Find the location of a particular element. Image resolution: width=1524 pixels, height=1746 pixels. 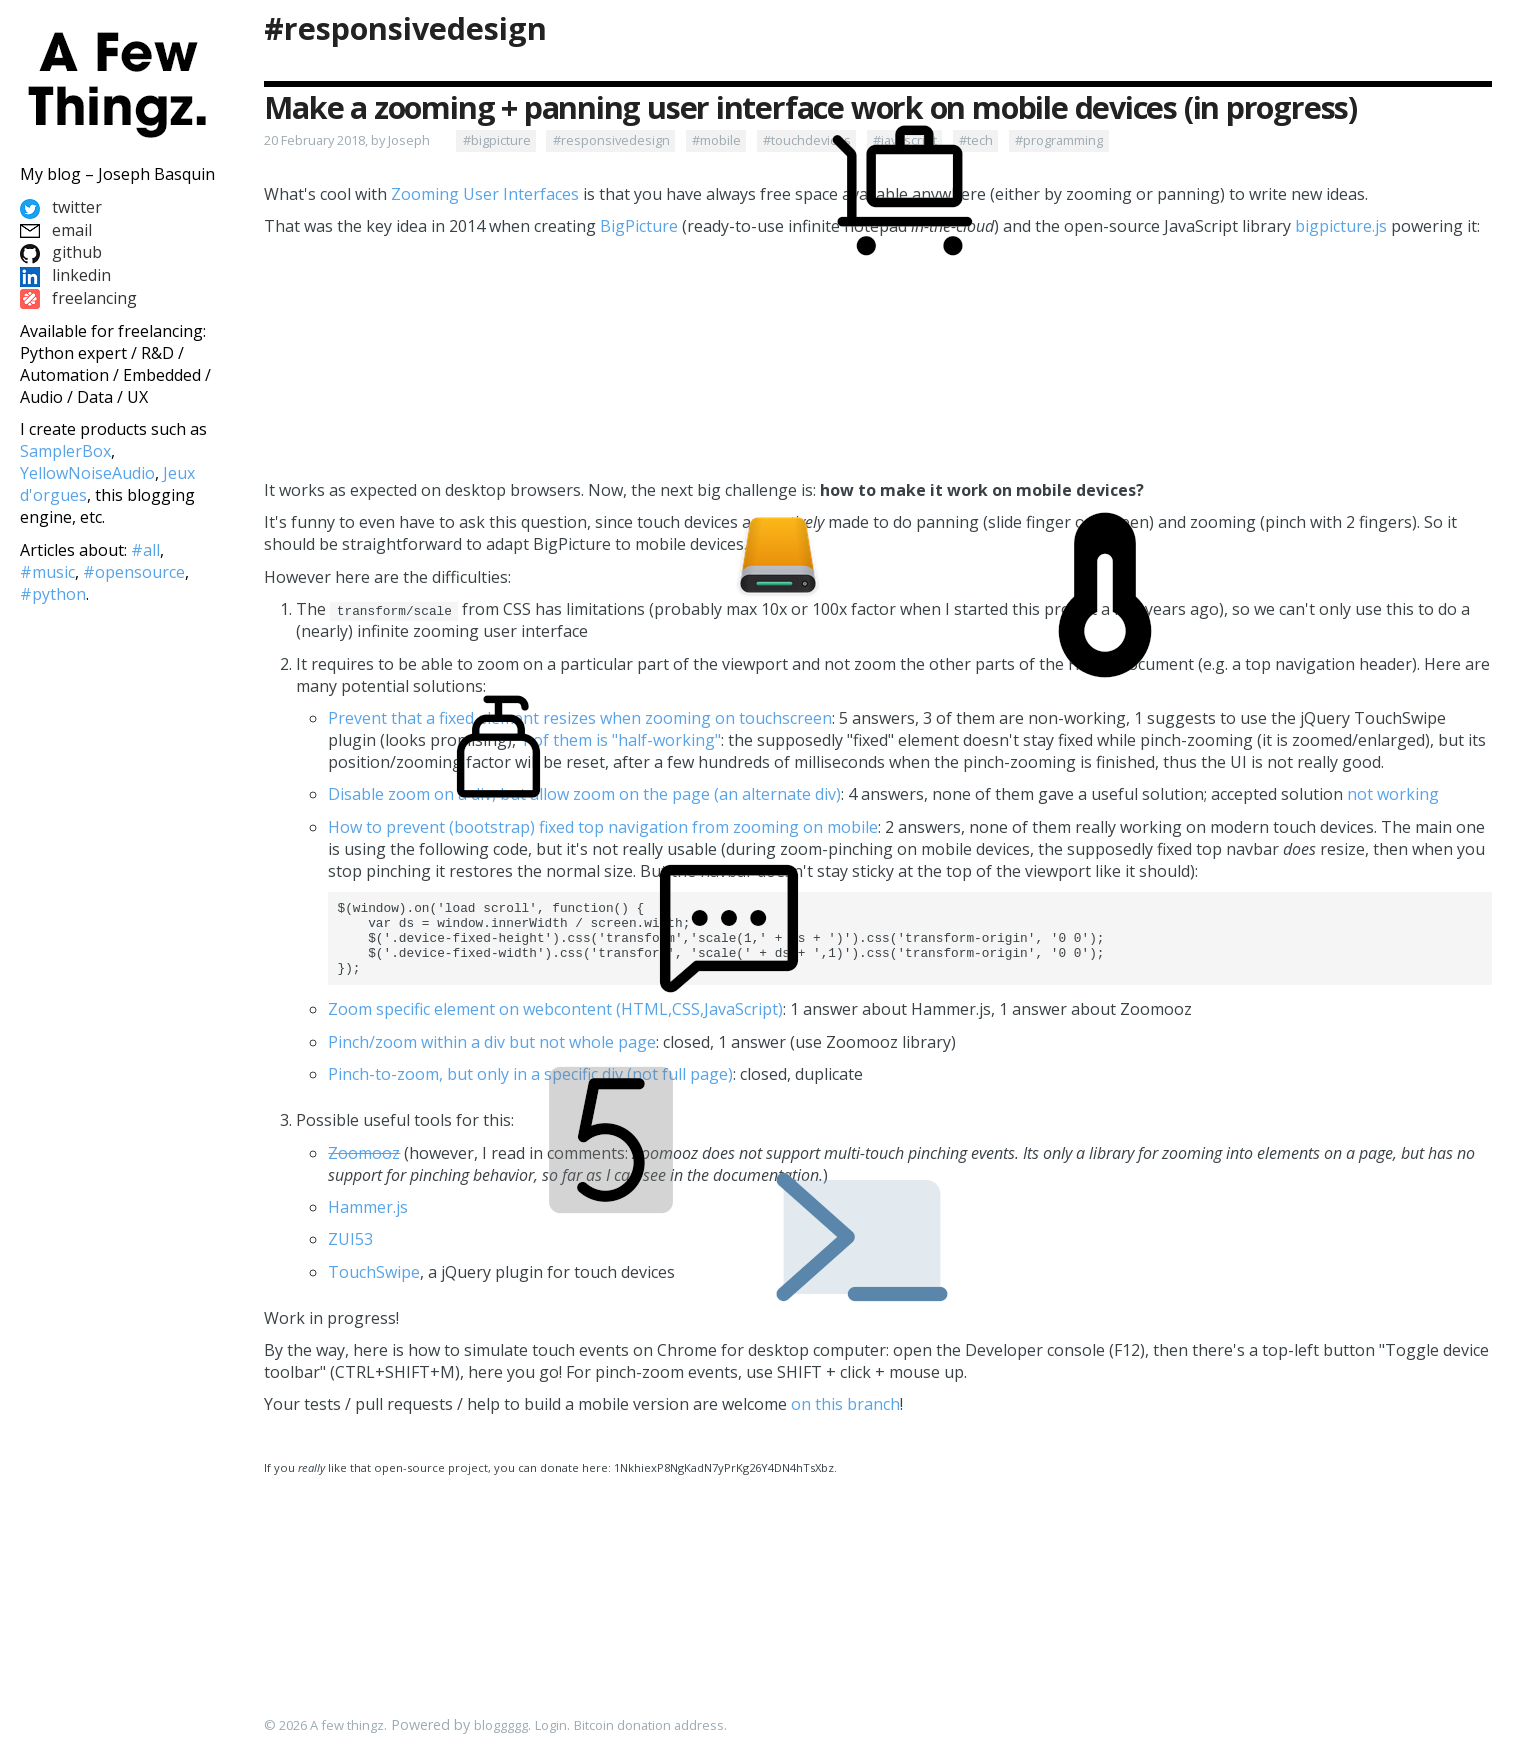

indicates high temperature or heat level is located at coordinates (1105, 595).